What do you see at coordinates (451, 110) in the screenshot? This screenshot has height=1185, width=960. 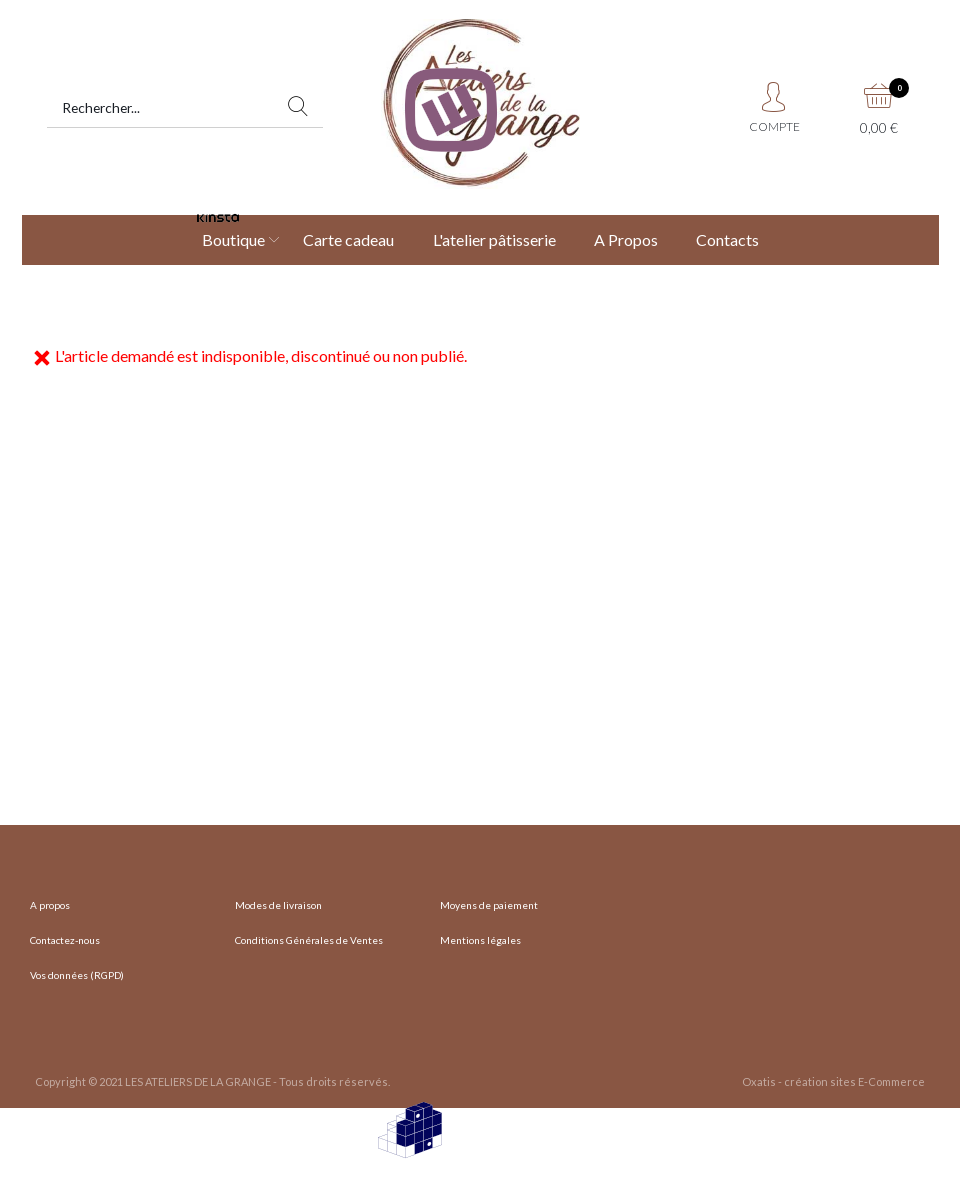 I see `open the Wykop app` at bounding box center [451, 110].